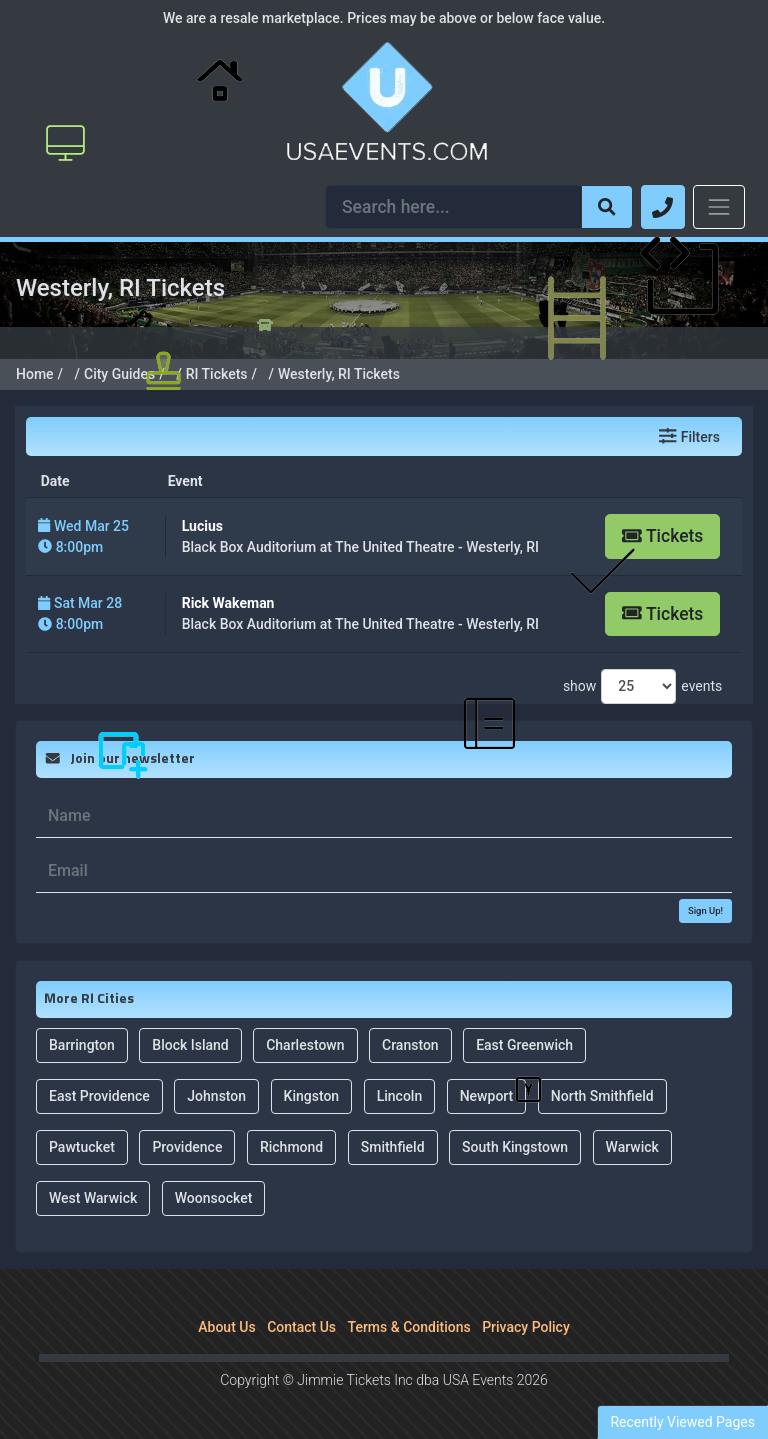 This screenshot has width=768, height=1439. What do you see at coordinates (601, 568) in the screenshot?
I see `confirm or submit an action` at bounding box center [601, 568].